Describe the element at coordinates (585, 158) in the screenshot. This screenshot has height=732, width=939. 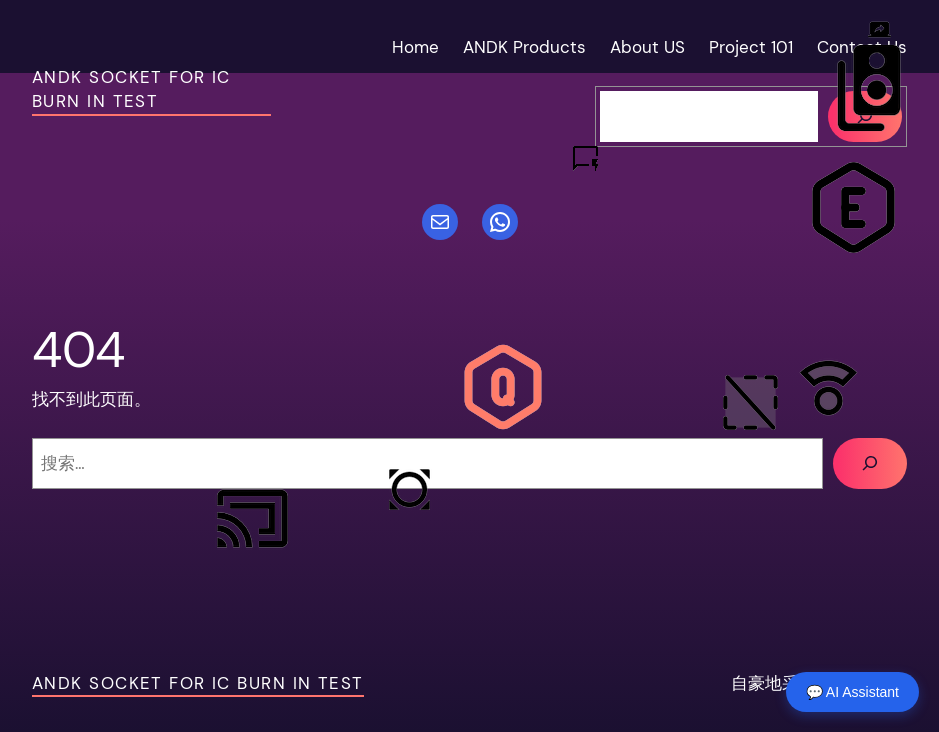
I see `send a quick reply to a message` at that location.